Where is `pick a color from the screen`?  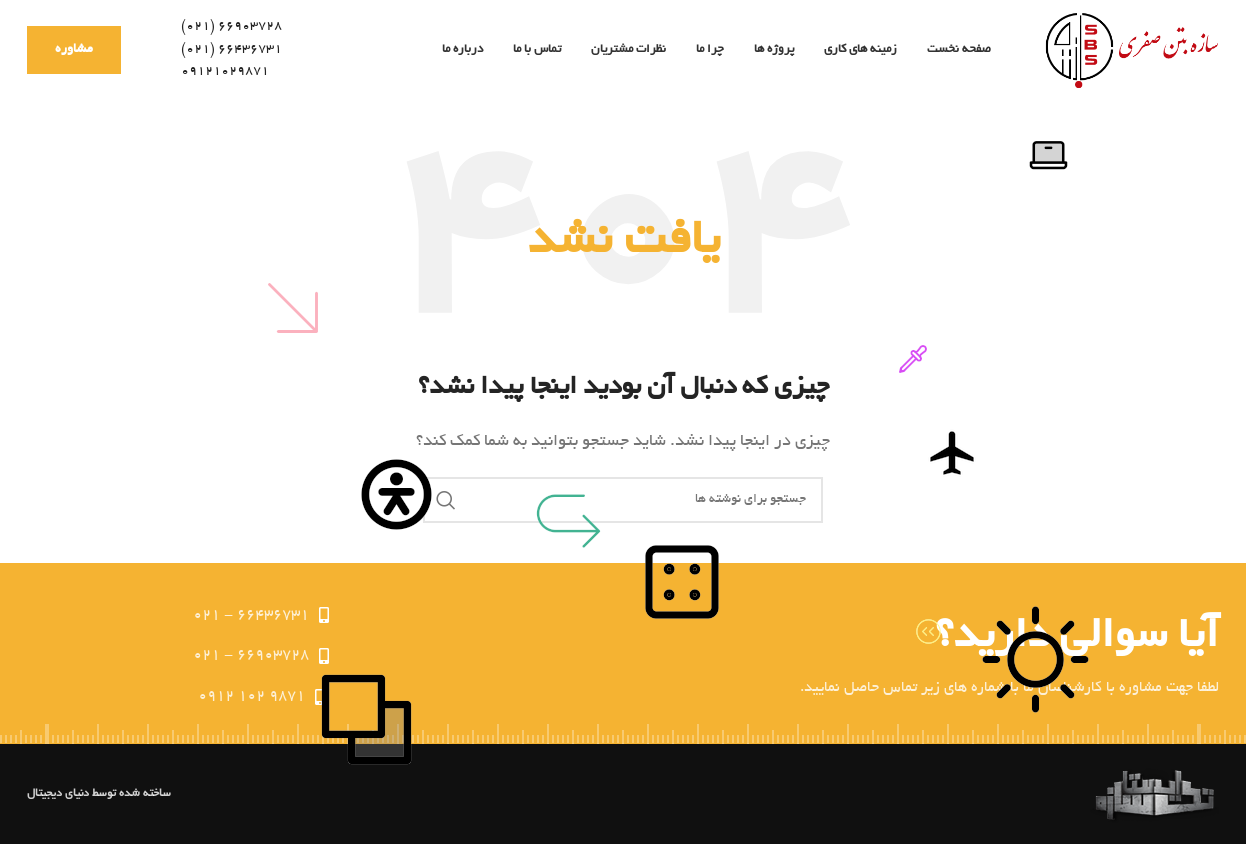 pick a color from the screen is located at coordinates (913, 359).